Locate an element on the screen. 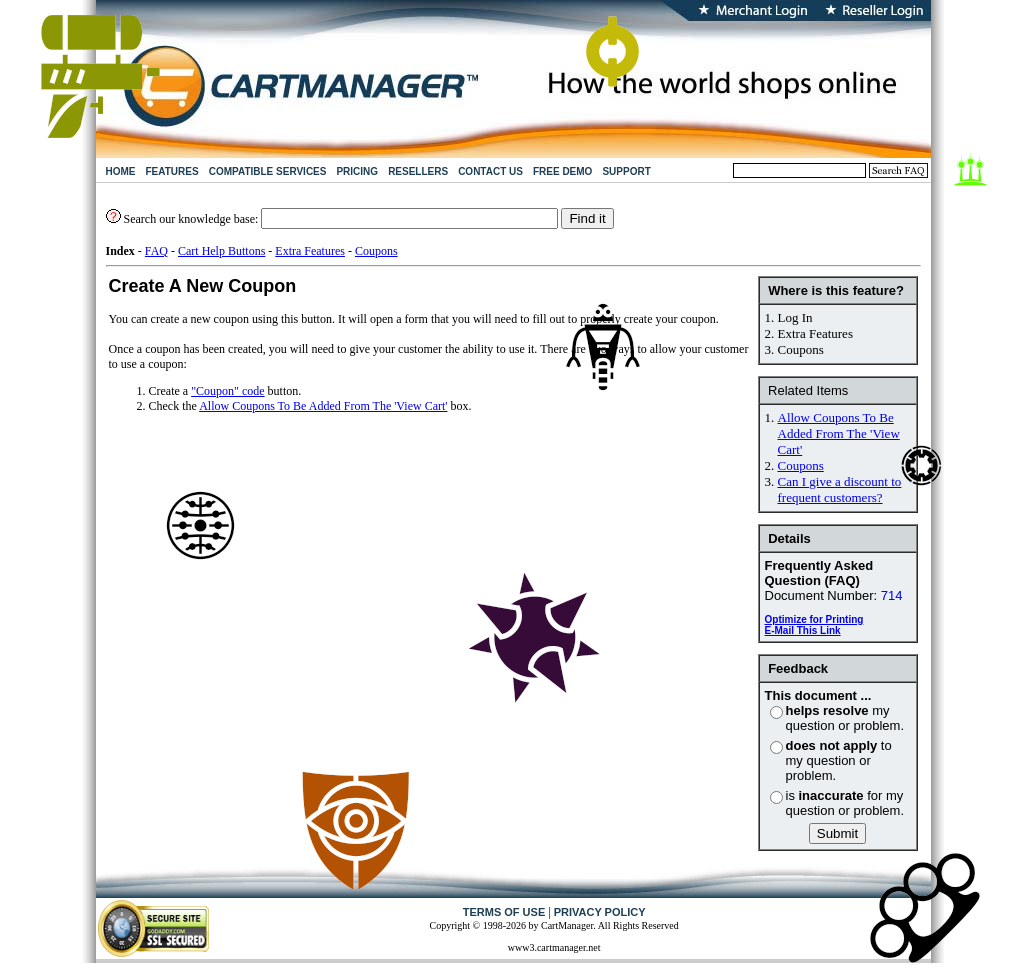 The image size is (1024, 971). equip brass knuckles weapon is located at coordinates (925, 908).